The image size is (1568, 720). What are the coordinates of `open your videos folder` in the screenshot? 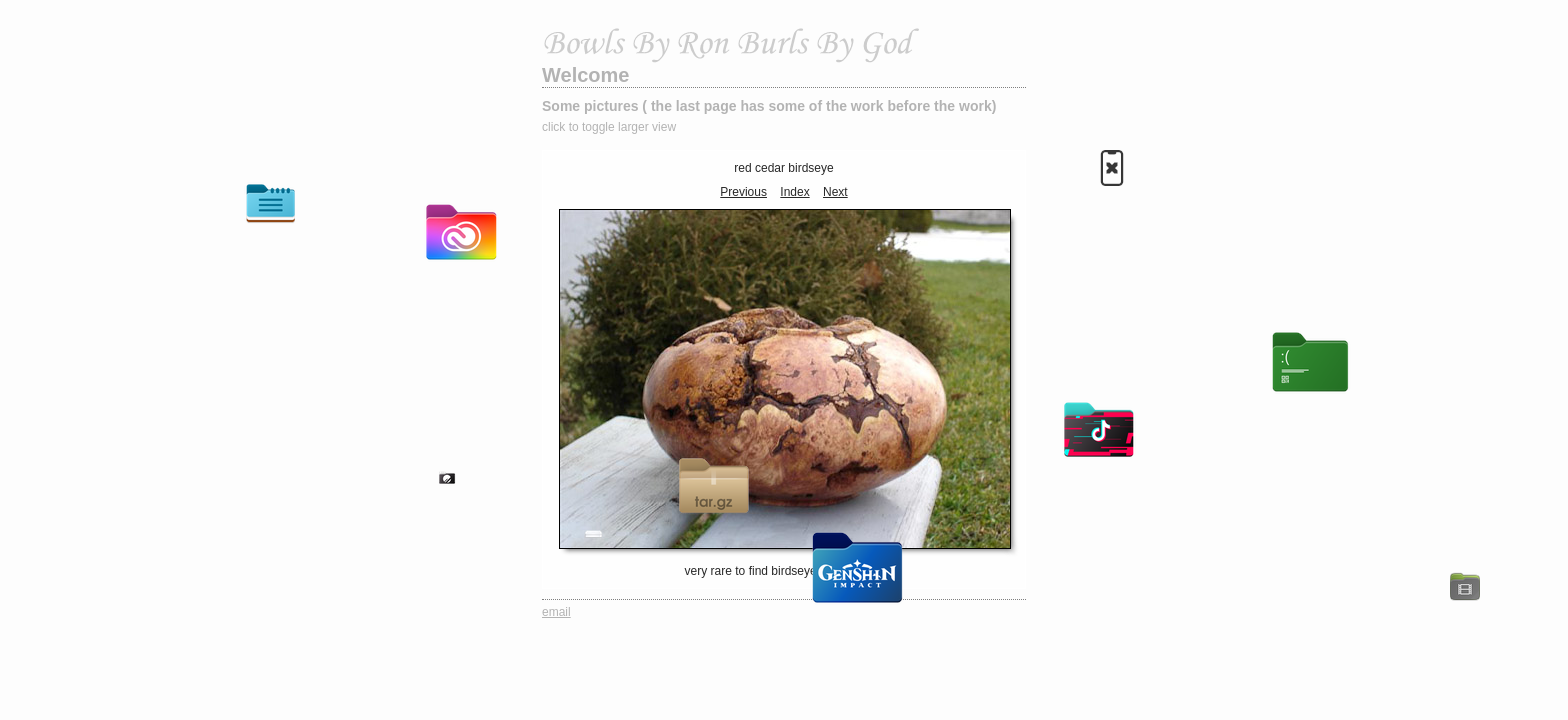 It's located at (1465, 586).